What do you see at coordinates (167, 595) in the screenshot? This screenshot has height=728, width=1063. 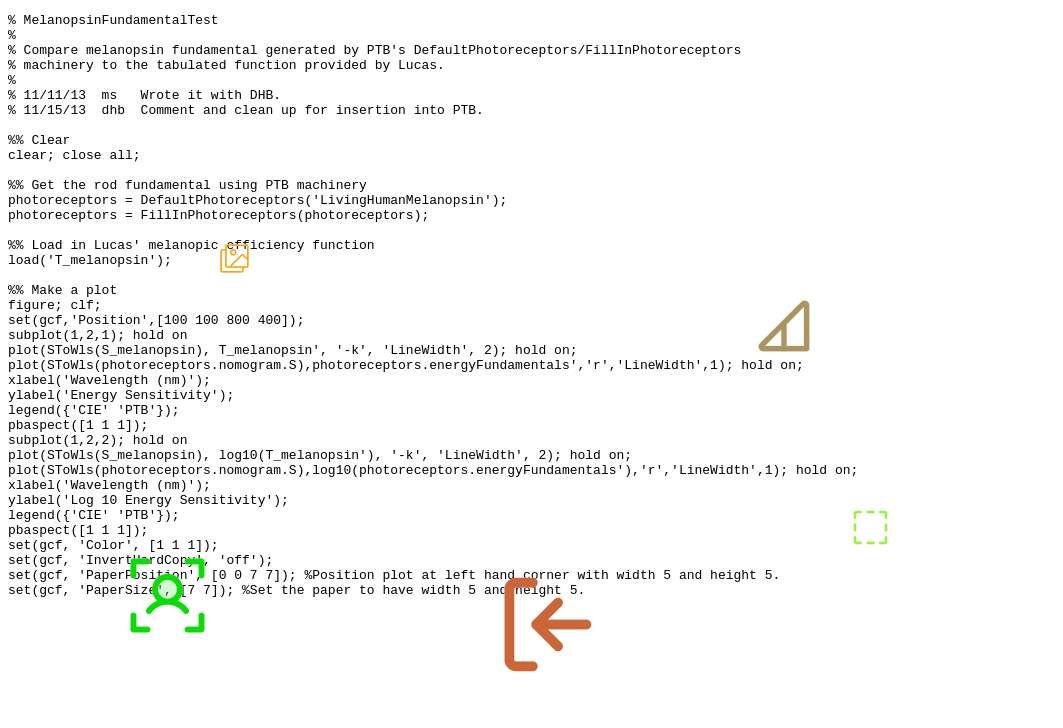 I see `focus on current user profile` at bounding box center [167, 595].